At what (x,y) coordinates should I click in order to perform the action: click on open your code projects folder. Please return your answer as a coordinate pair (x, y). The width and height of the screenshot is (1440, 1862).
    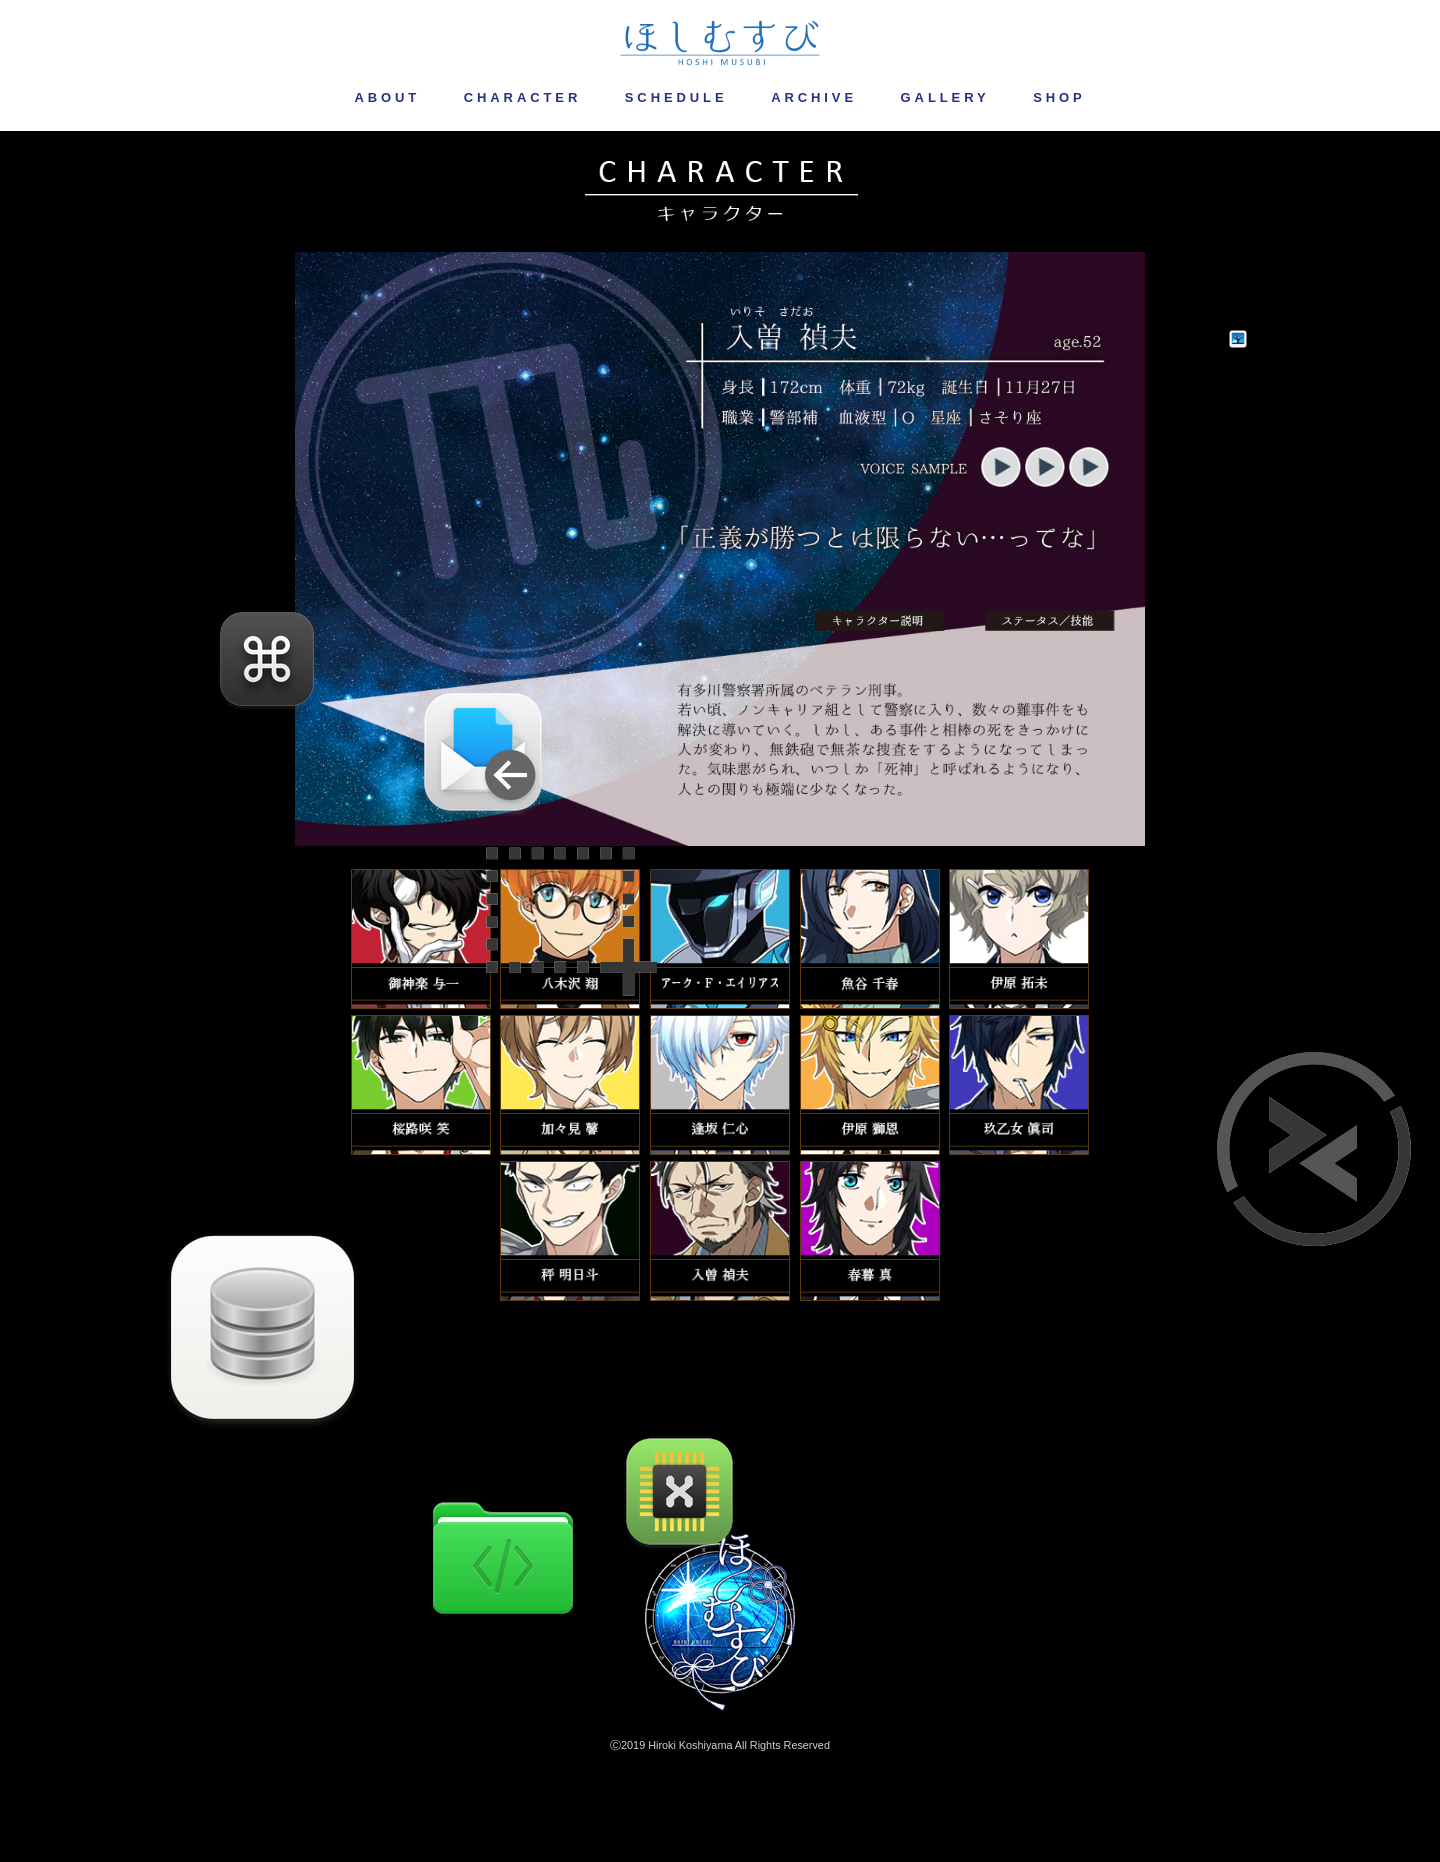
    Looking at the image, I should click on (503, 1558).